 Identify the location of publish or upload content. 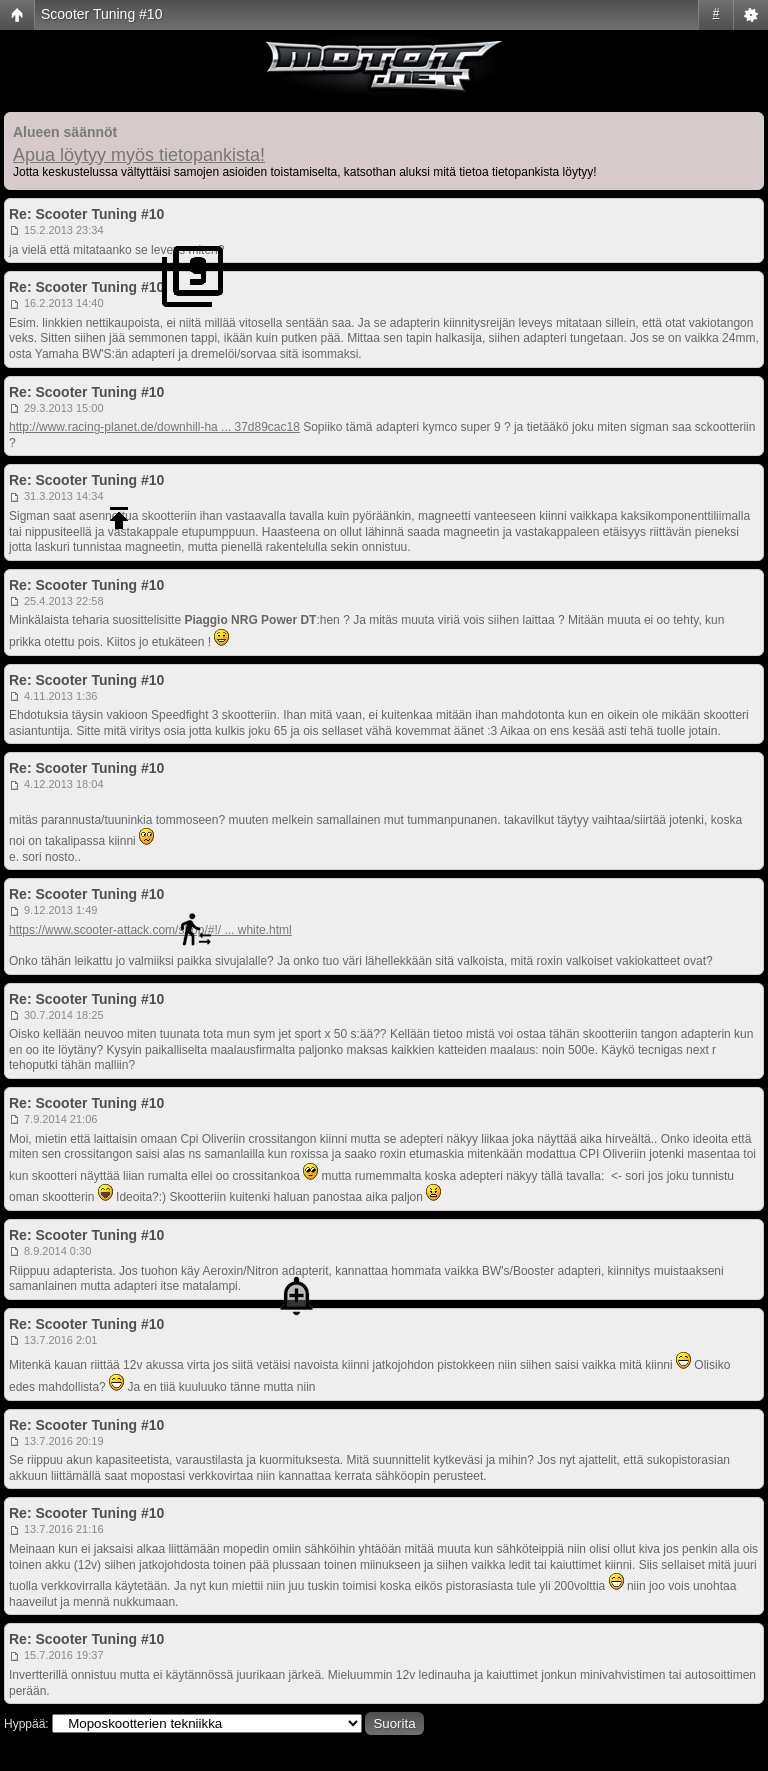
(119, 518).